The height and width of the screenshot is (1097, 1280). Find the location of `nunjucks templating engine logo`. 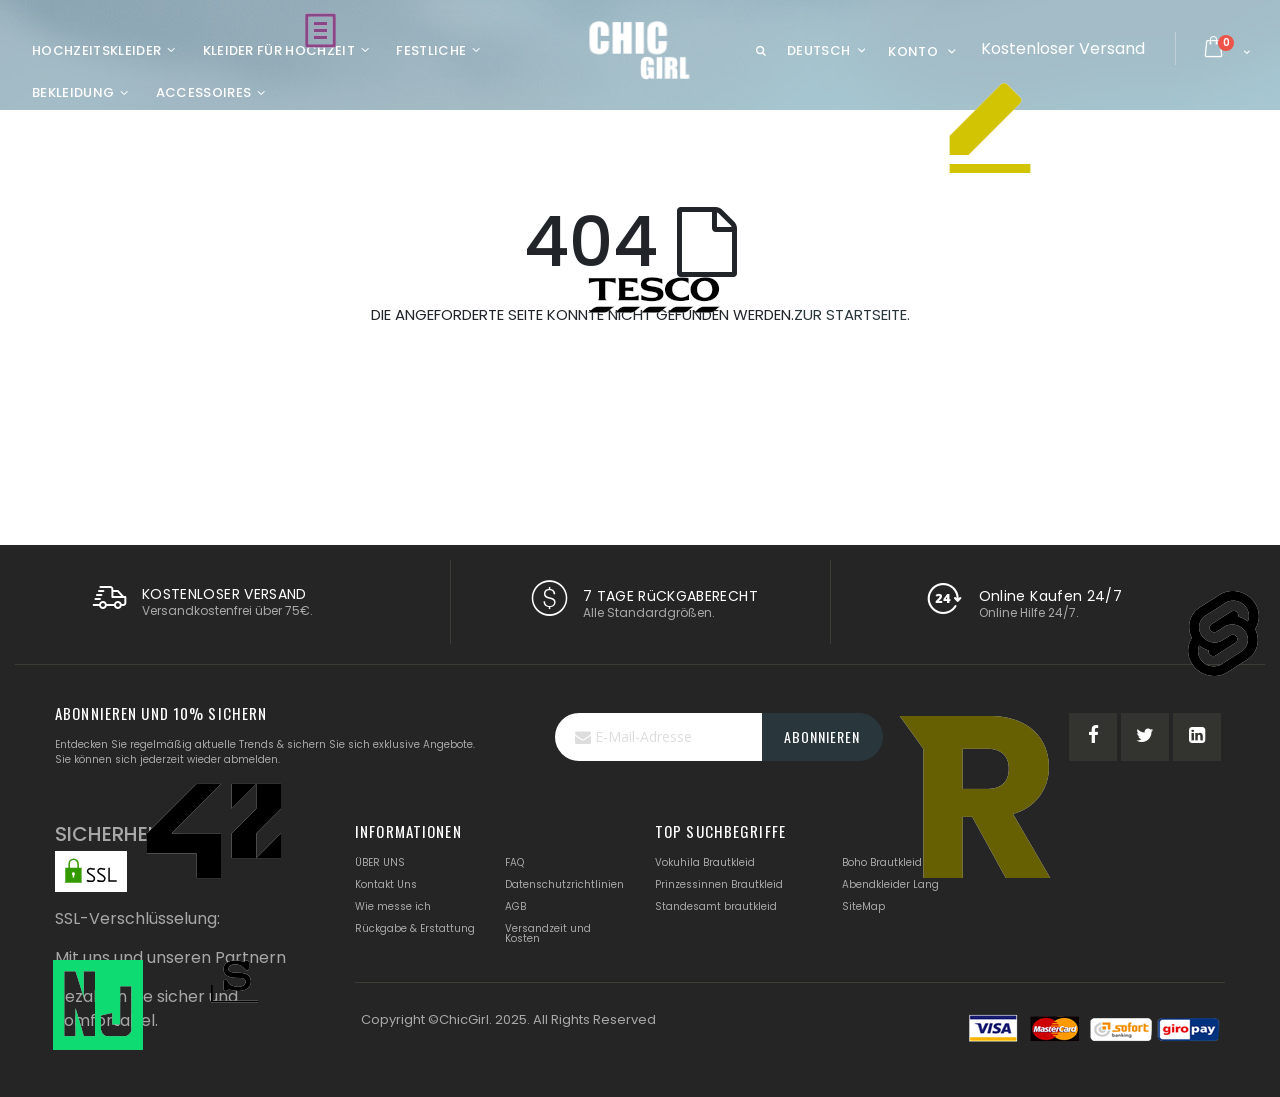

nunjucks templating engine logo is located at coordinates (98, 1005).